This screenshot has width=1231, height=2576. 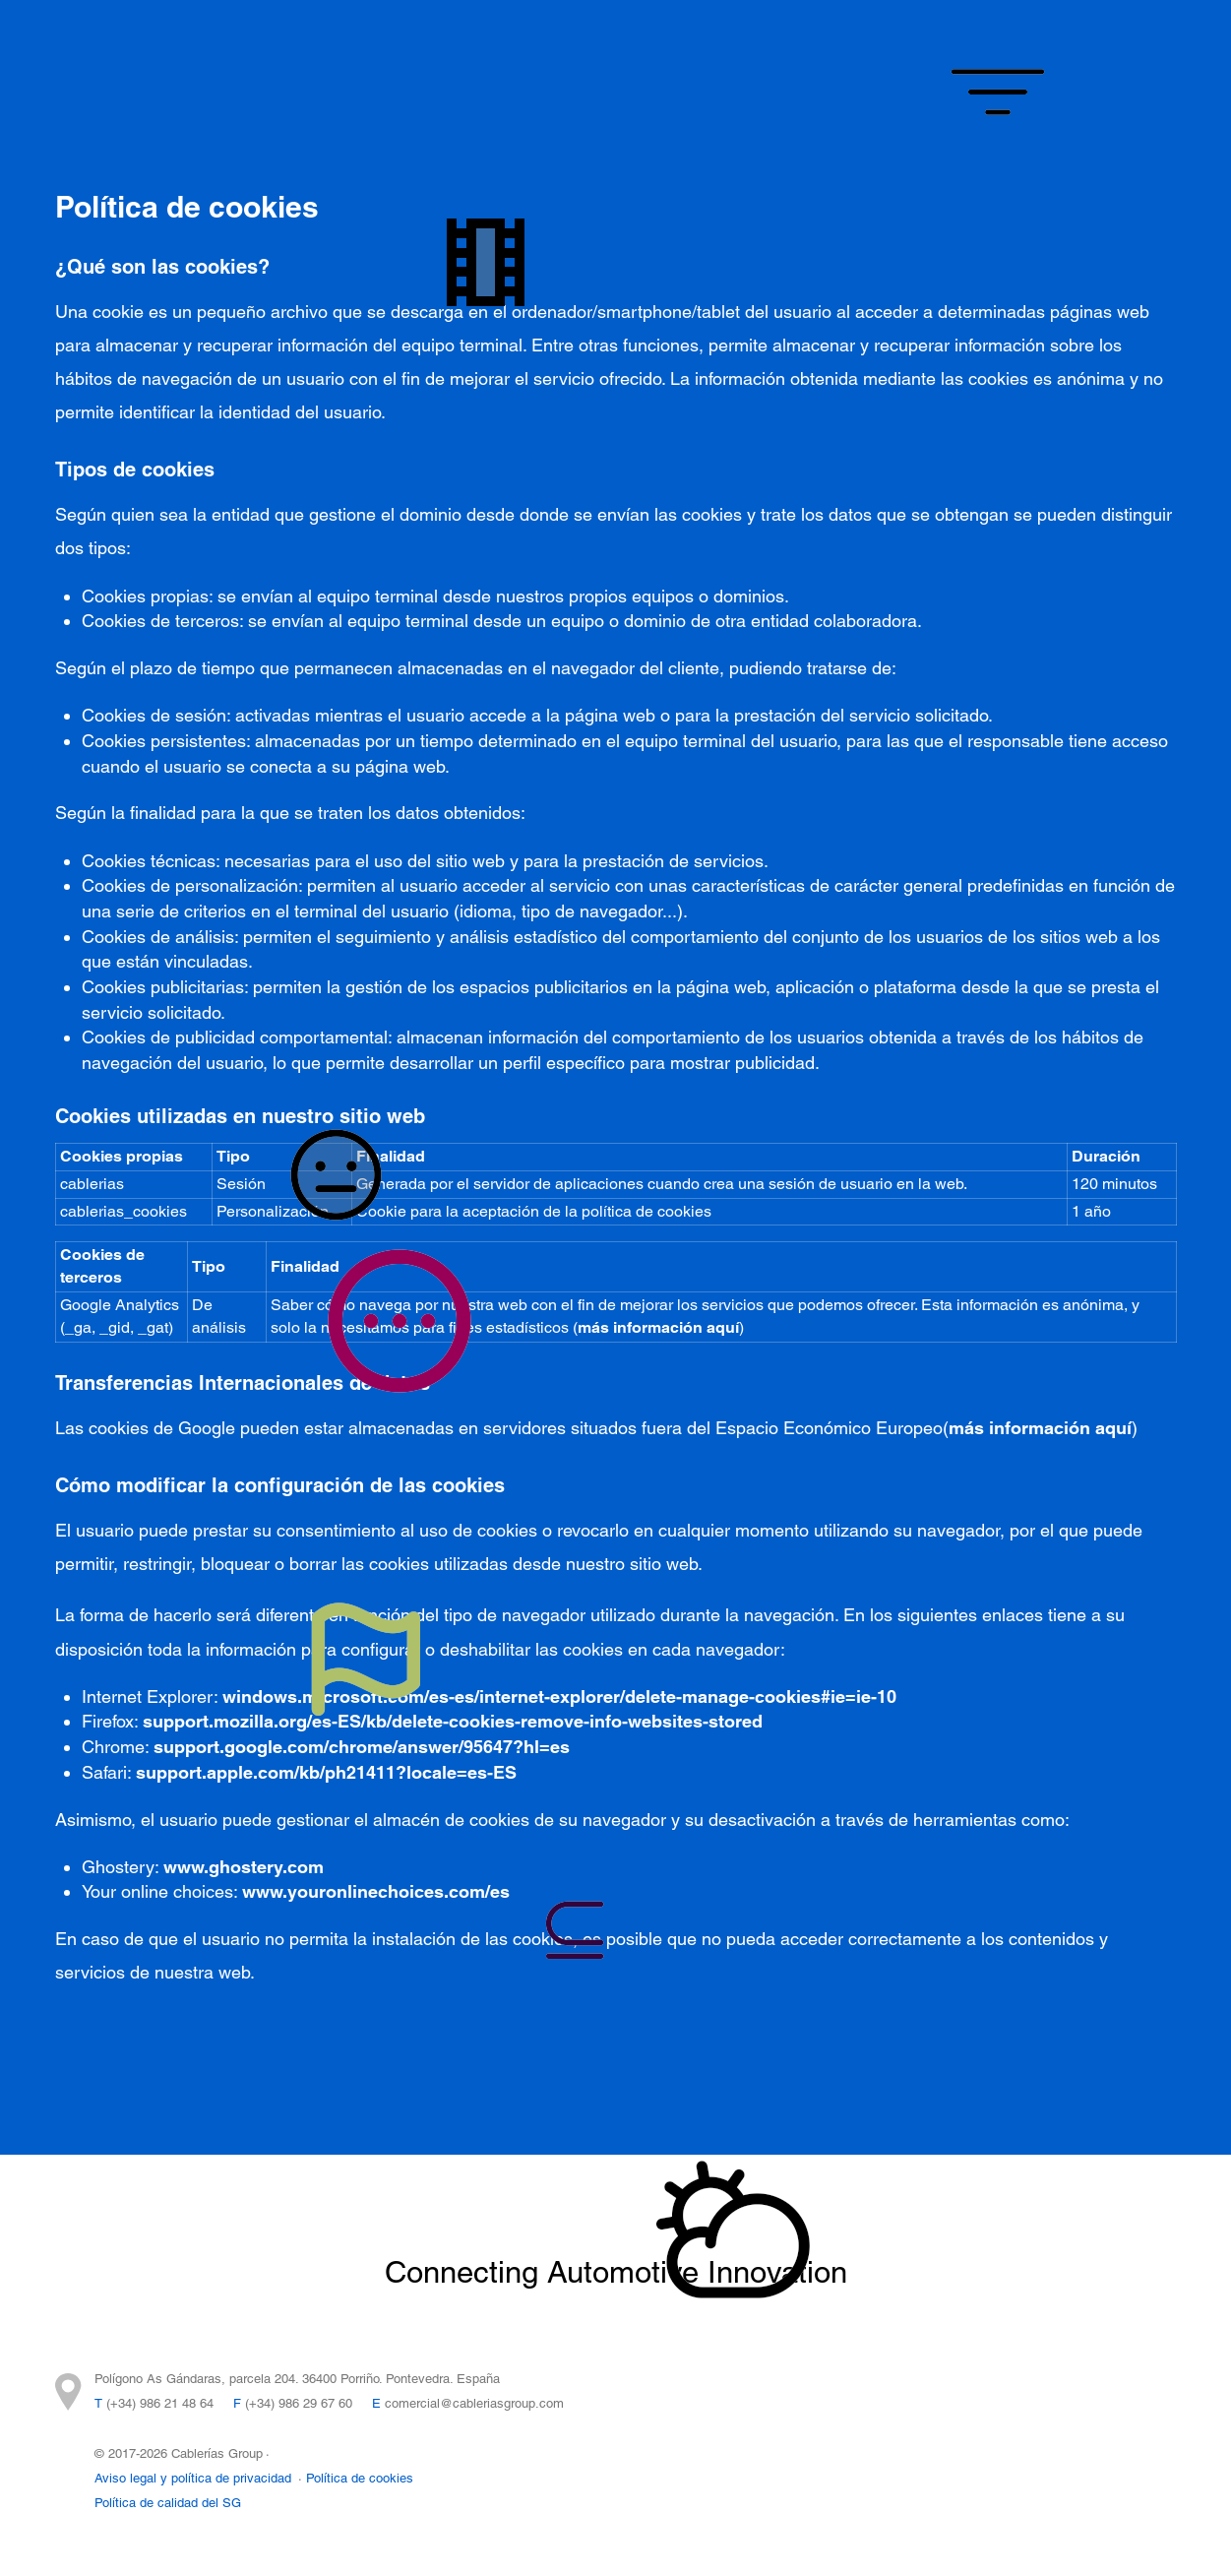 What do you see at coordinates (998, 89) in the screenshot?
I see `filter or sort content` at bounding box center [998, 89].